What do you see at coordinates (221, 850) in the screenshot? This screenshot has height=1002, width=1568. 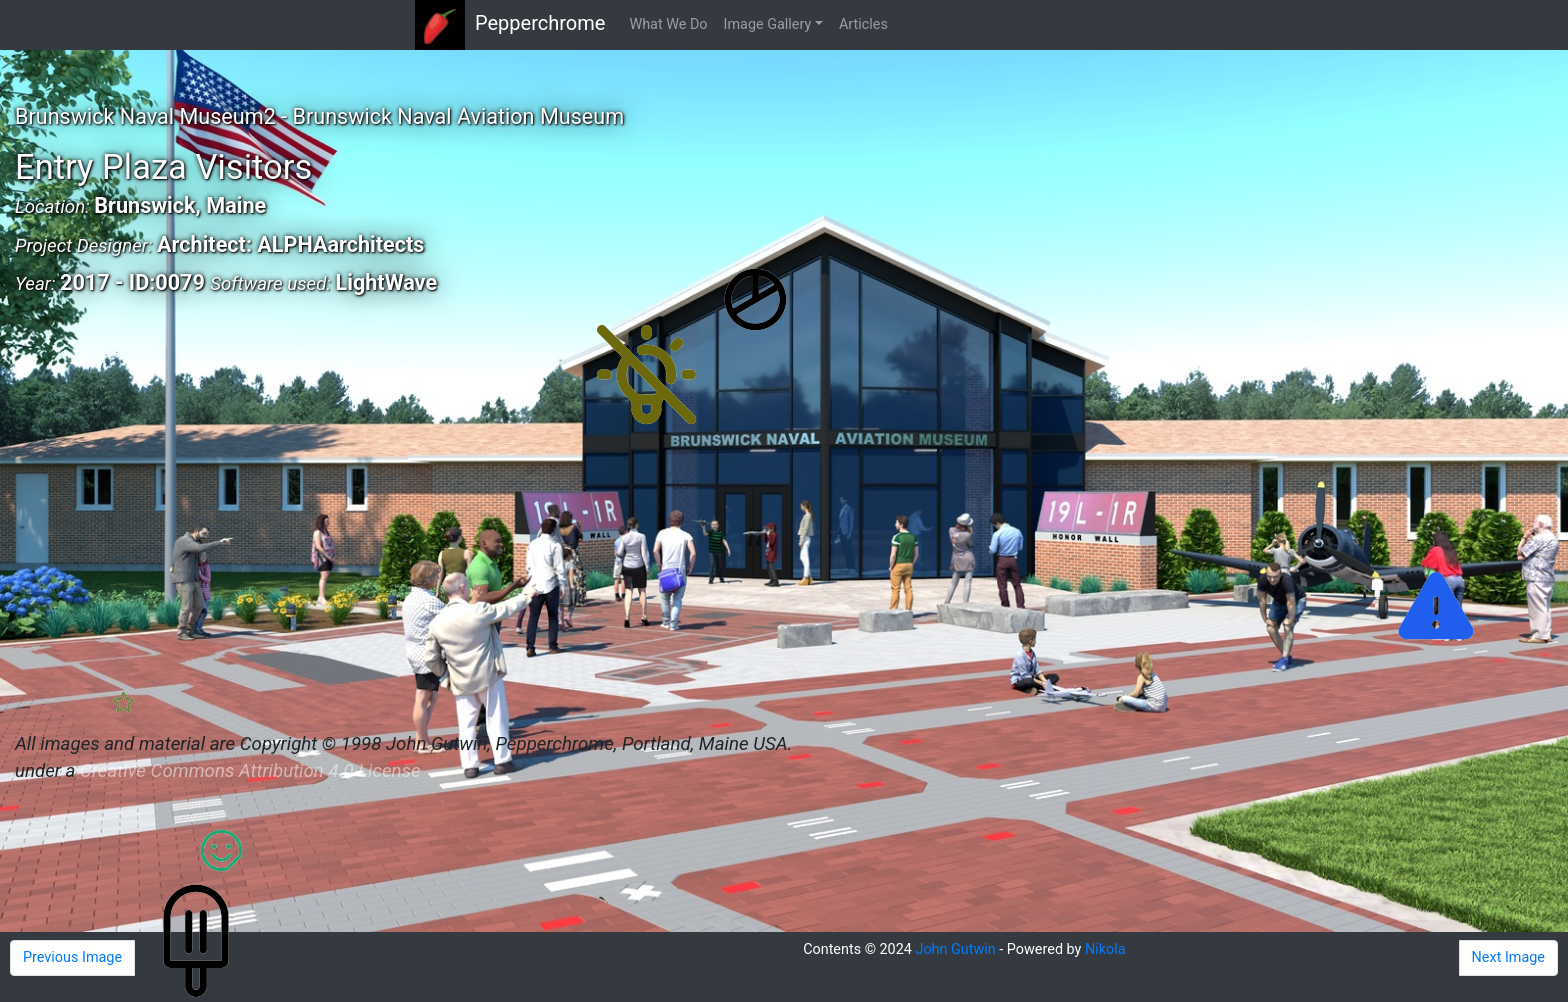 I see `add a sticker to your message` at bounding box center [221, 850].